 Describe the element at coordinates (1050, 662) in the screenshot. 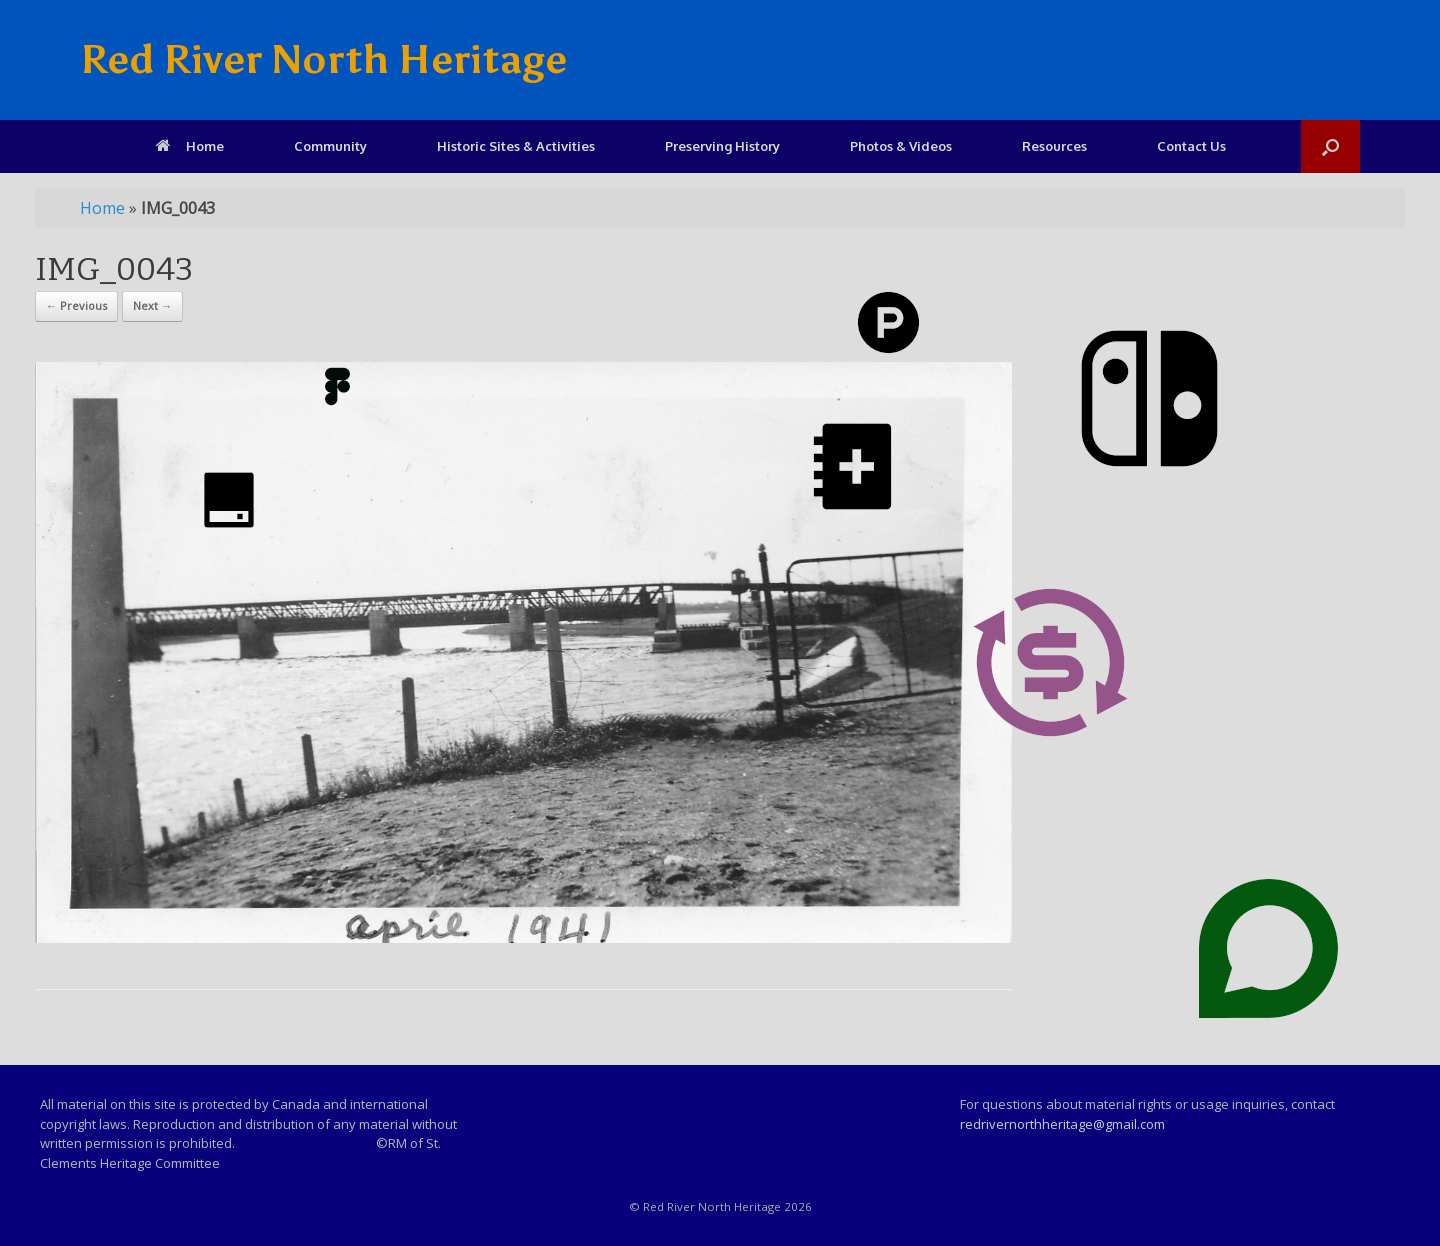

I see `currency exchange or conversion` at that location.